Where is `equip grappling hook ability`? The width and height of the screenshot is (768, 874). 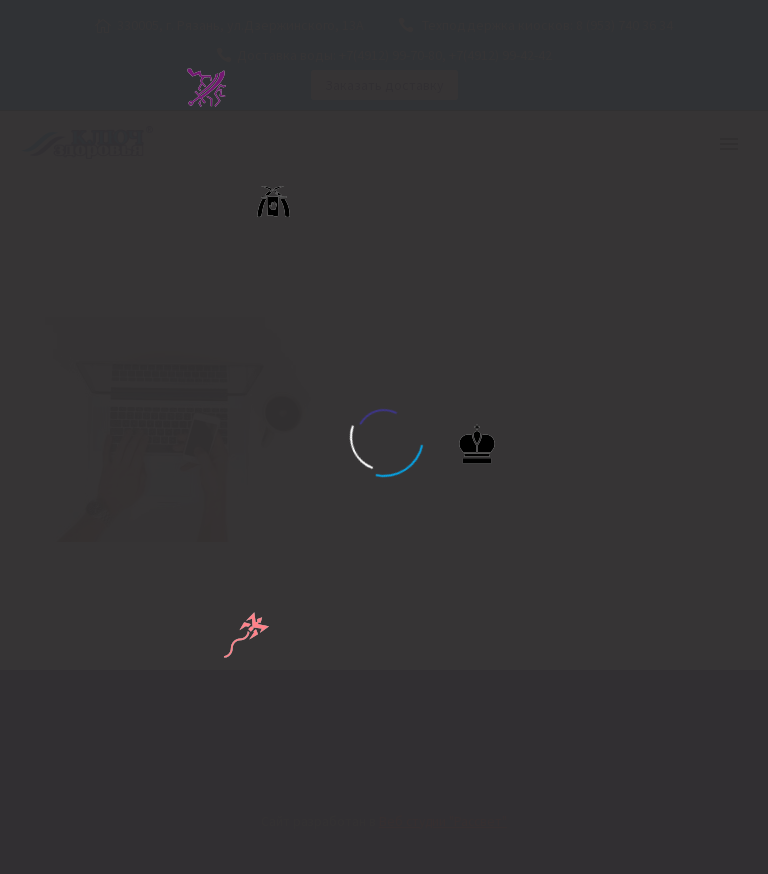
equip grappling hook ability is located at coordinates (246, 634).